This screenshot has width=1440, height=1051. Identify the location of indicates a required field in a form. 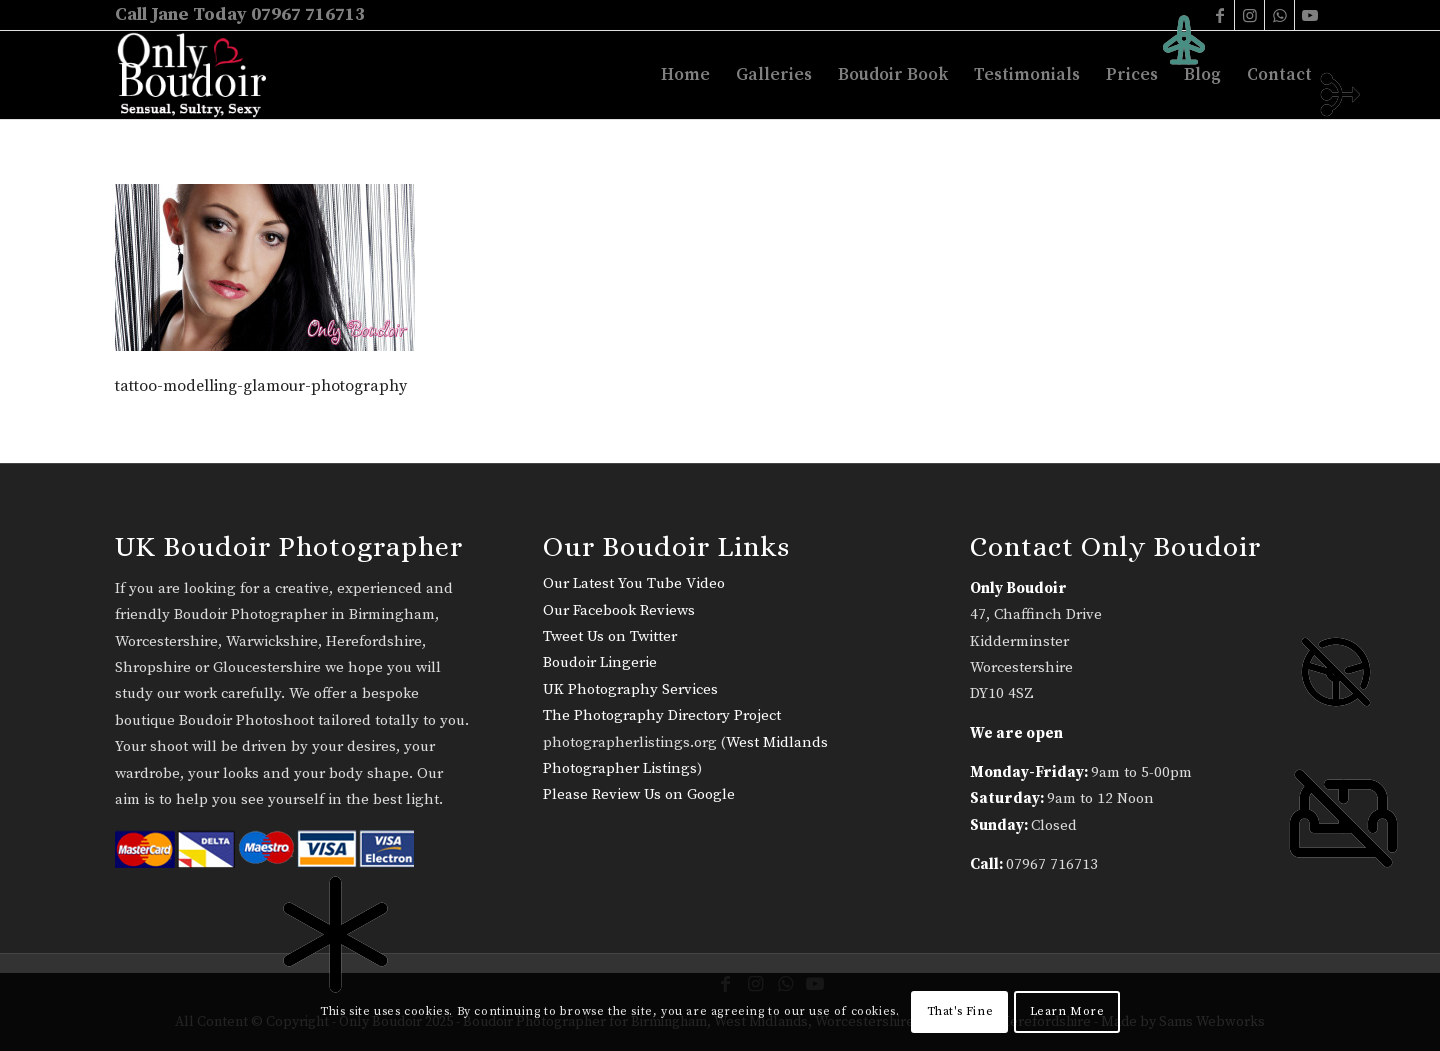
(335, 934).